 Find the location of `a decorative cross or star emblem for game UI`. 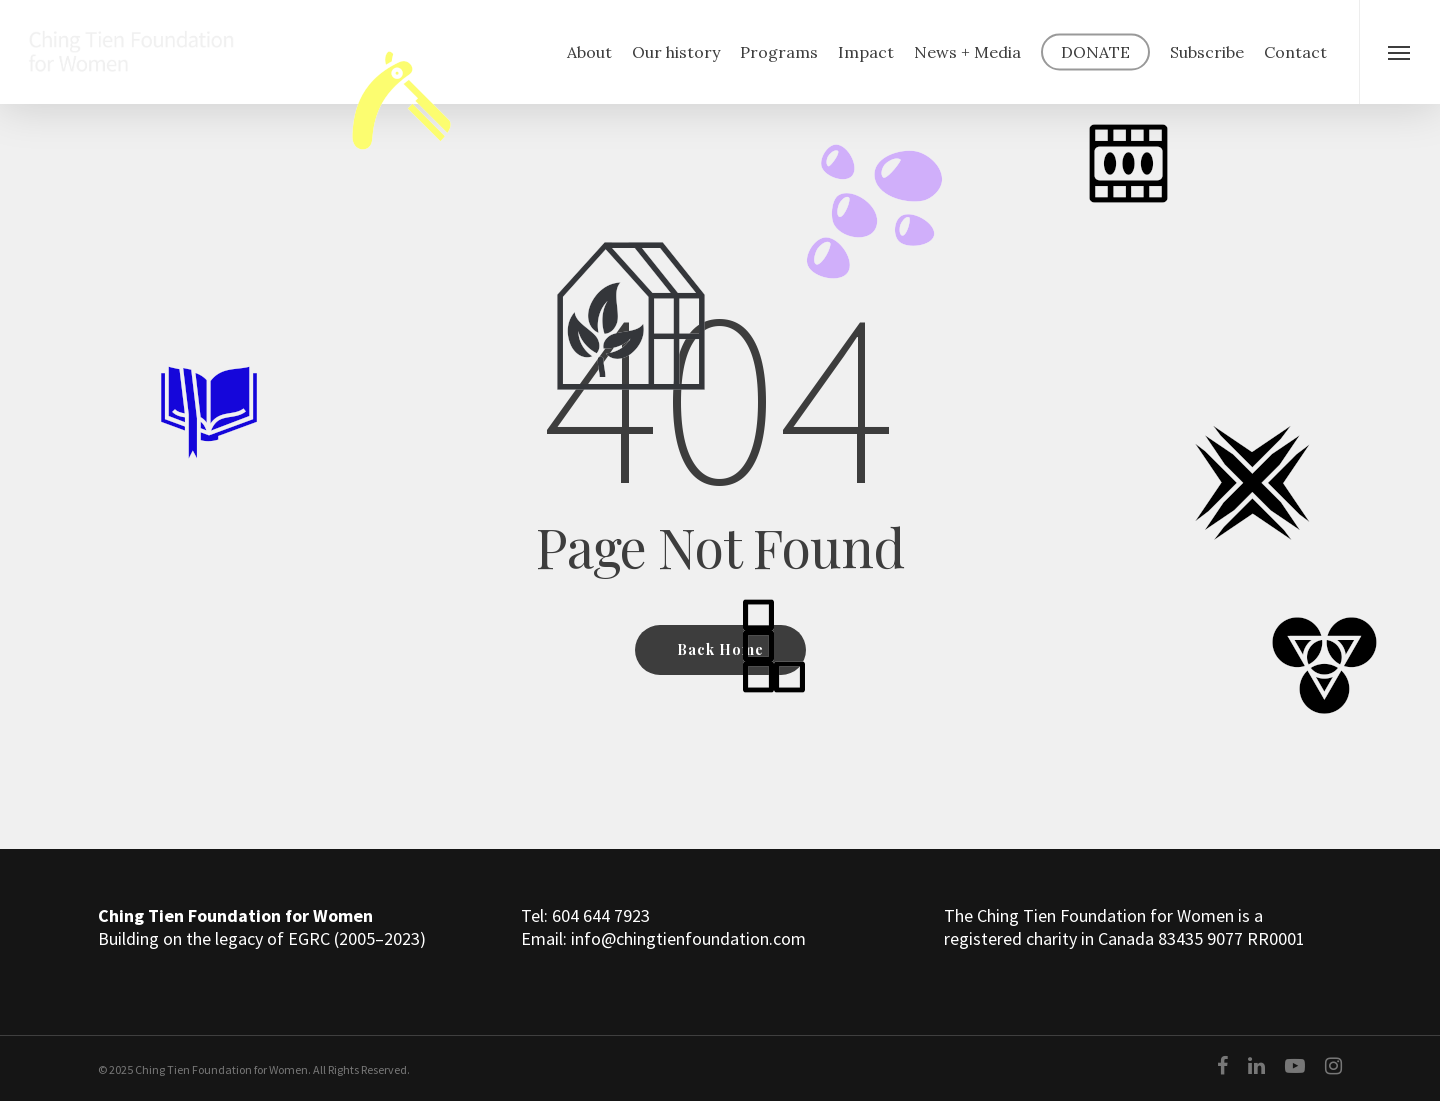

a decorative cross or star emblem for game UI is located at coordinates (1252, 483).